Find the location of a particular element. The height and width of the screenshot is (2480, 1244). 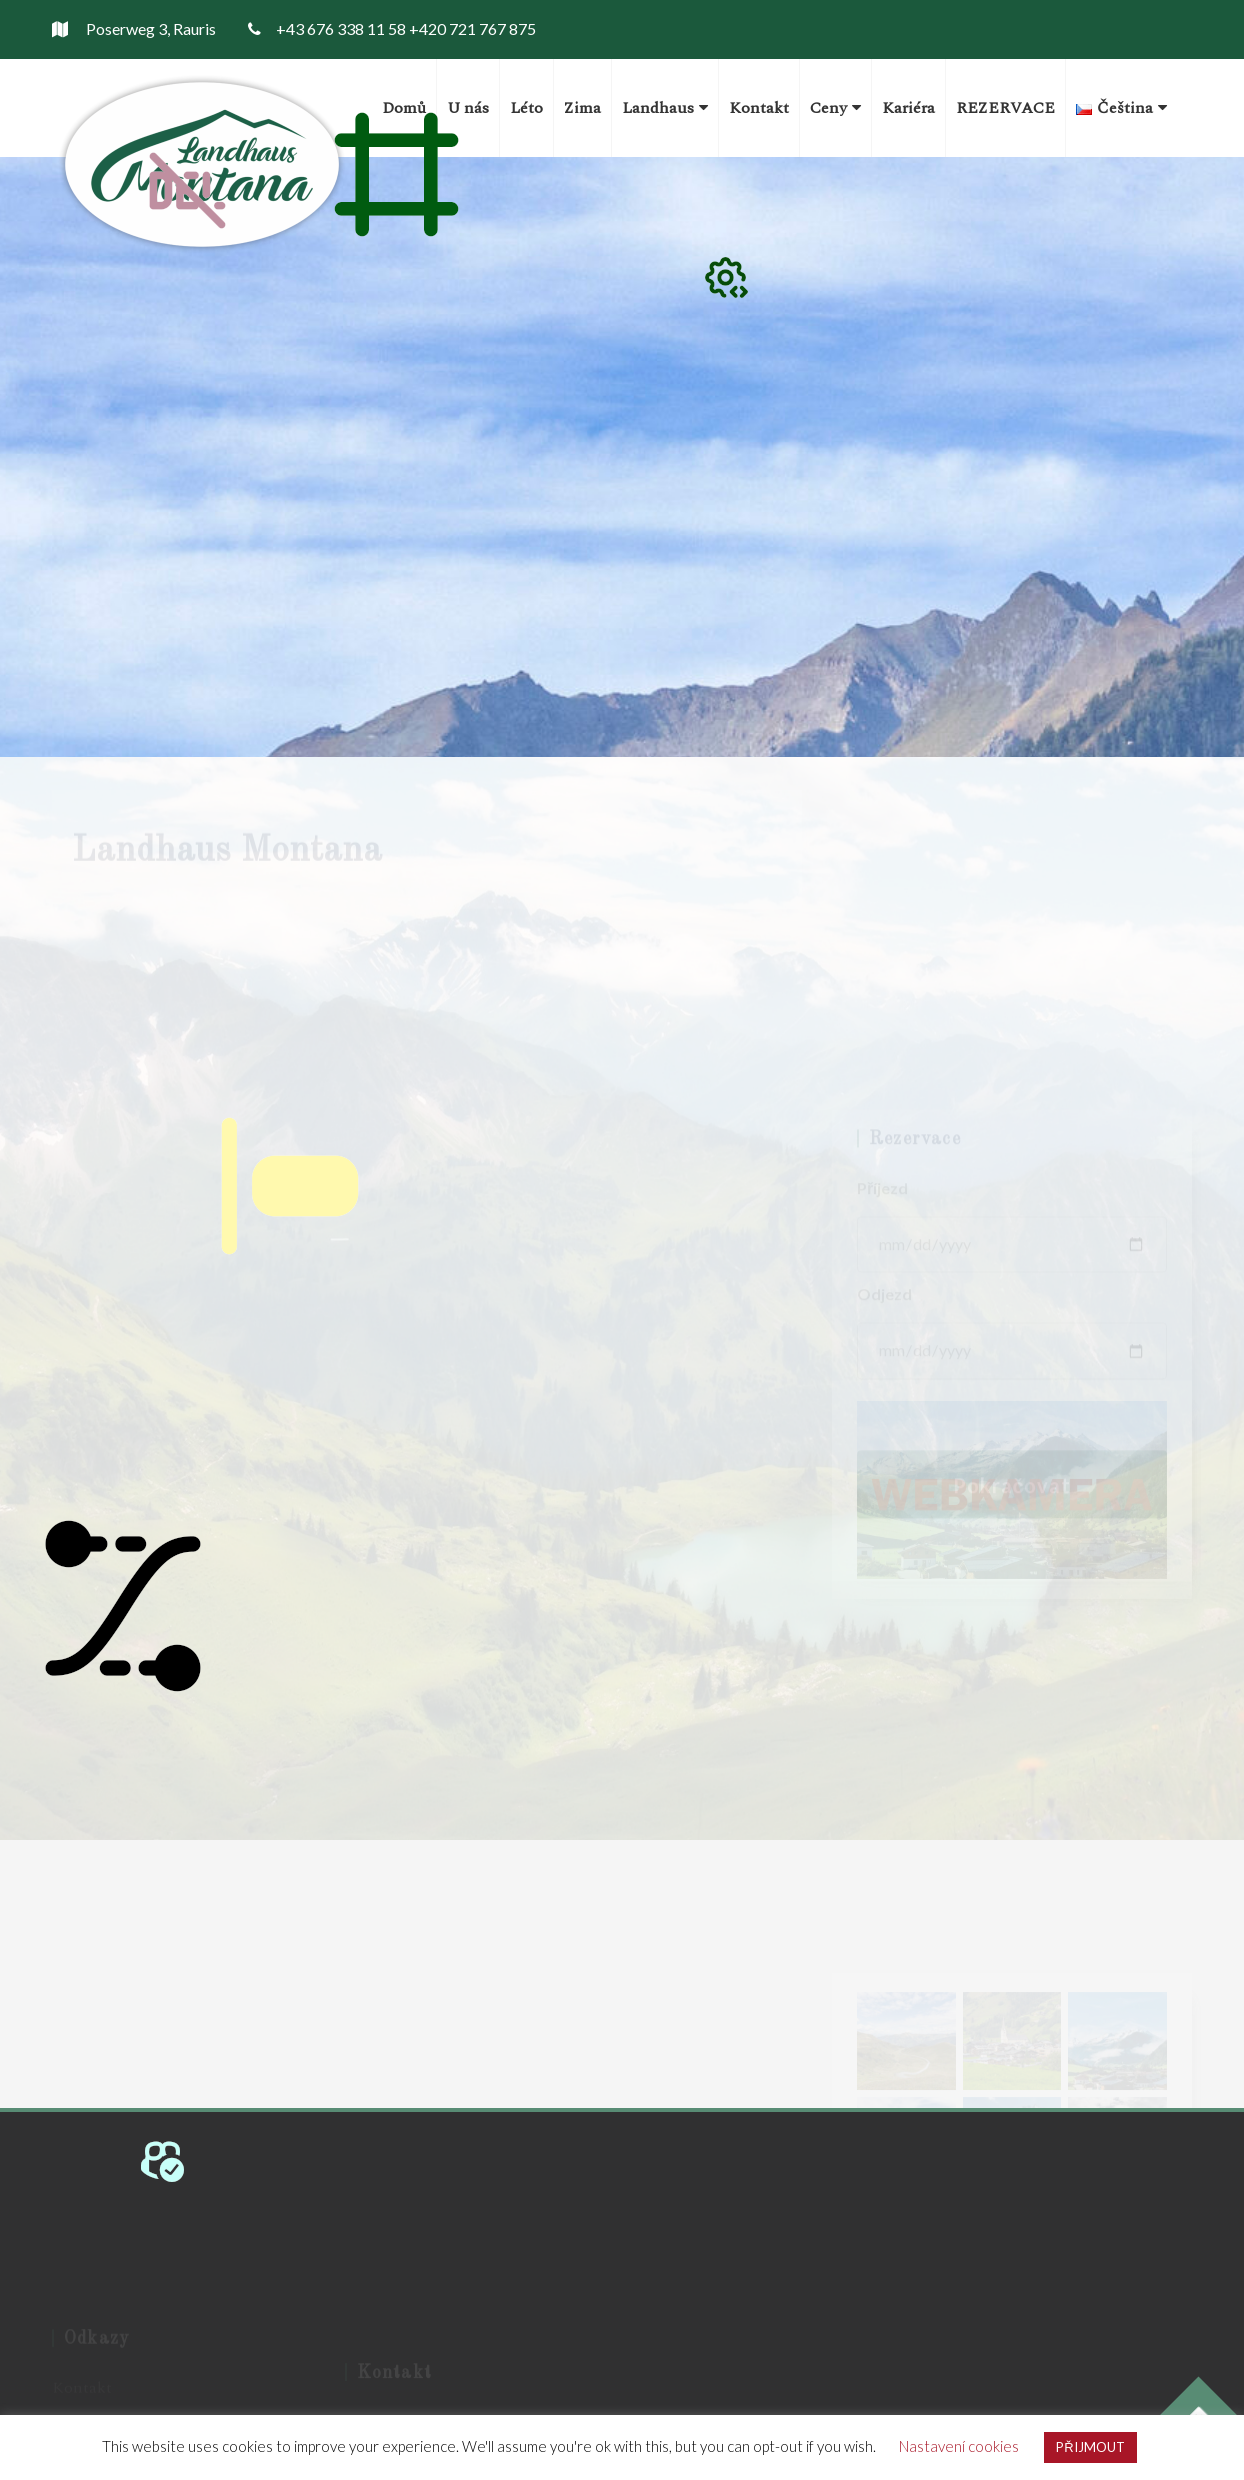

adjust animation easing curve control points is located at coordinates (123, 1606).